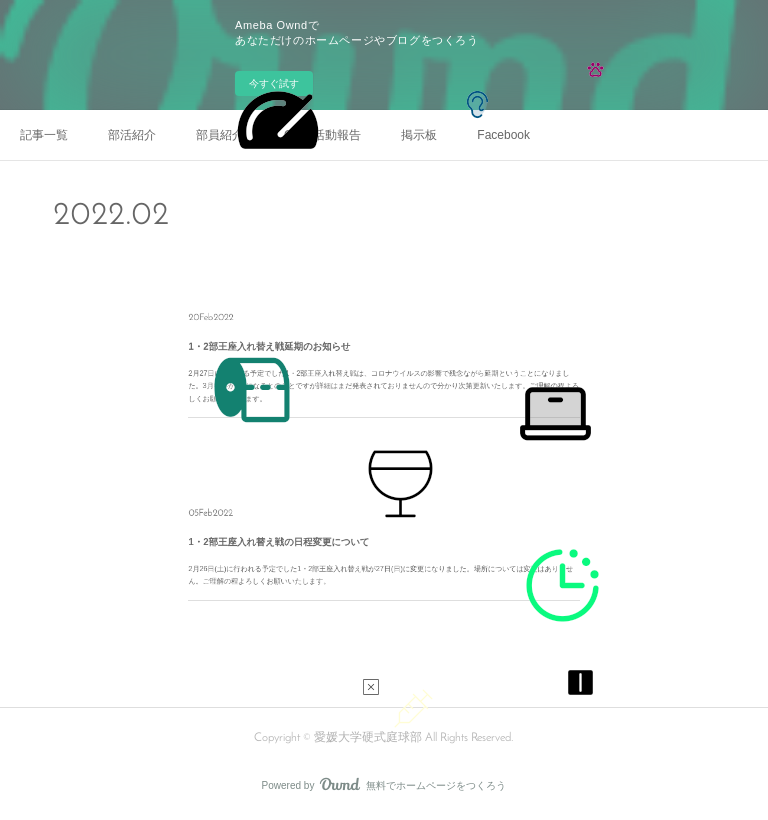 The image size is (768, 820). What do you see at coordinates (555, 412) in the screenshot?
I see `switch to desktop view` at bounding box center [555, 412].